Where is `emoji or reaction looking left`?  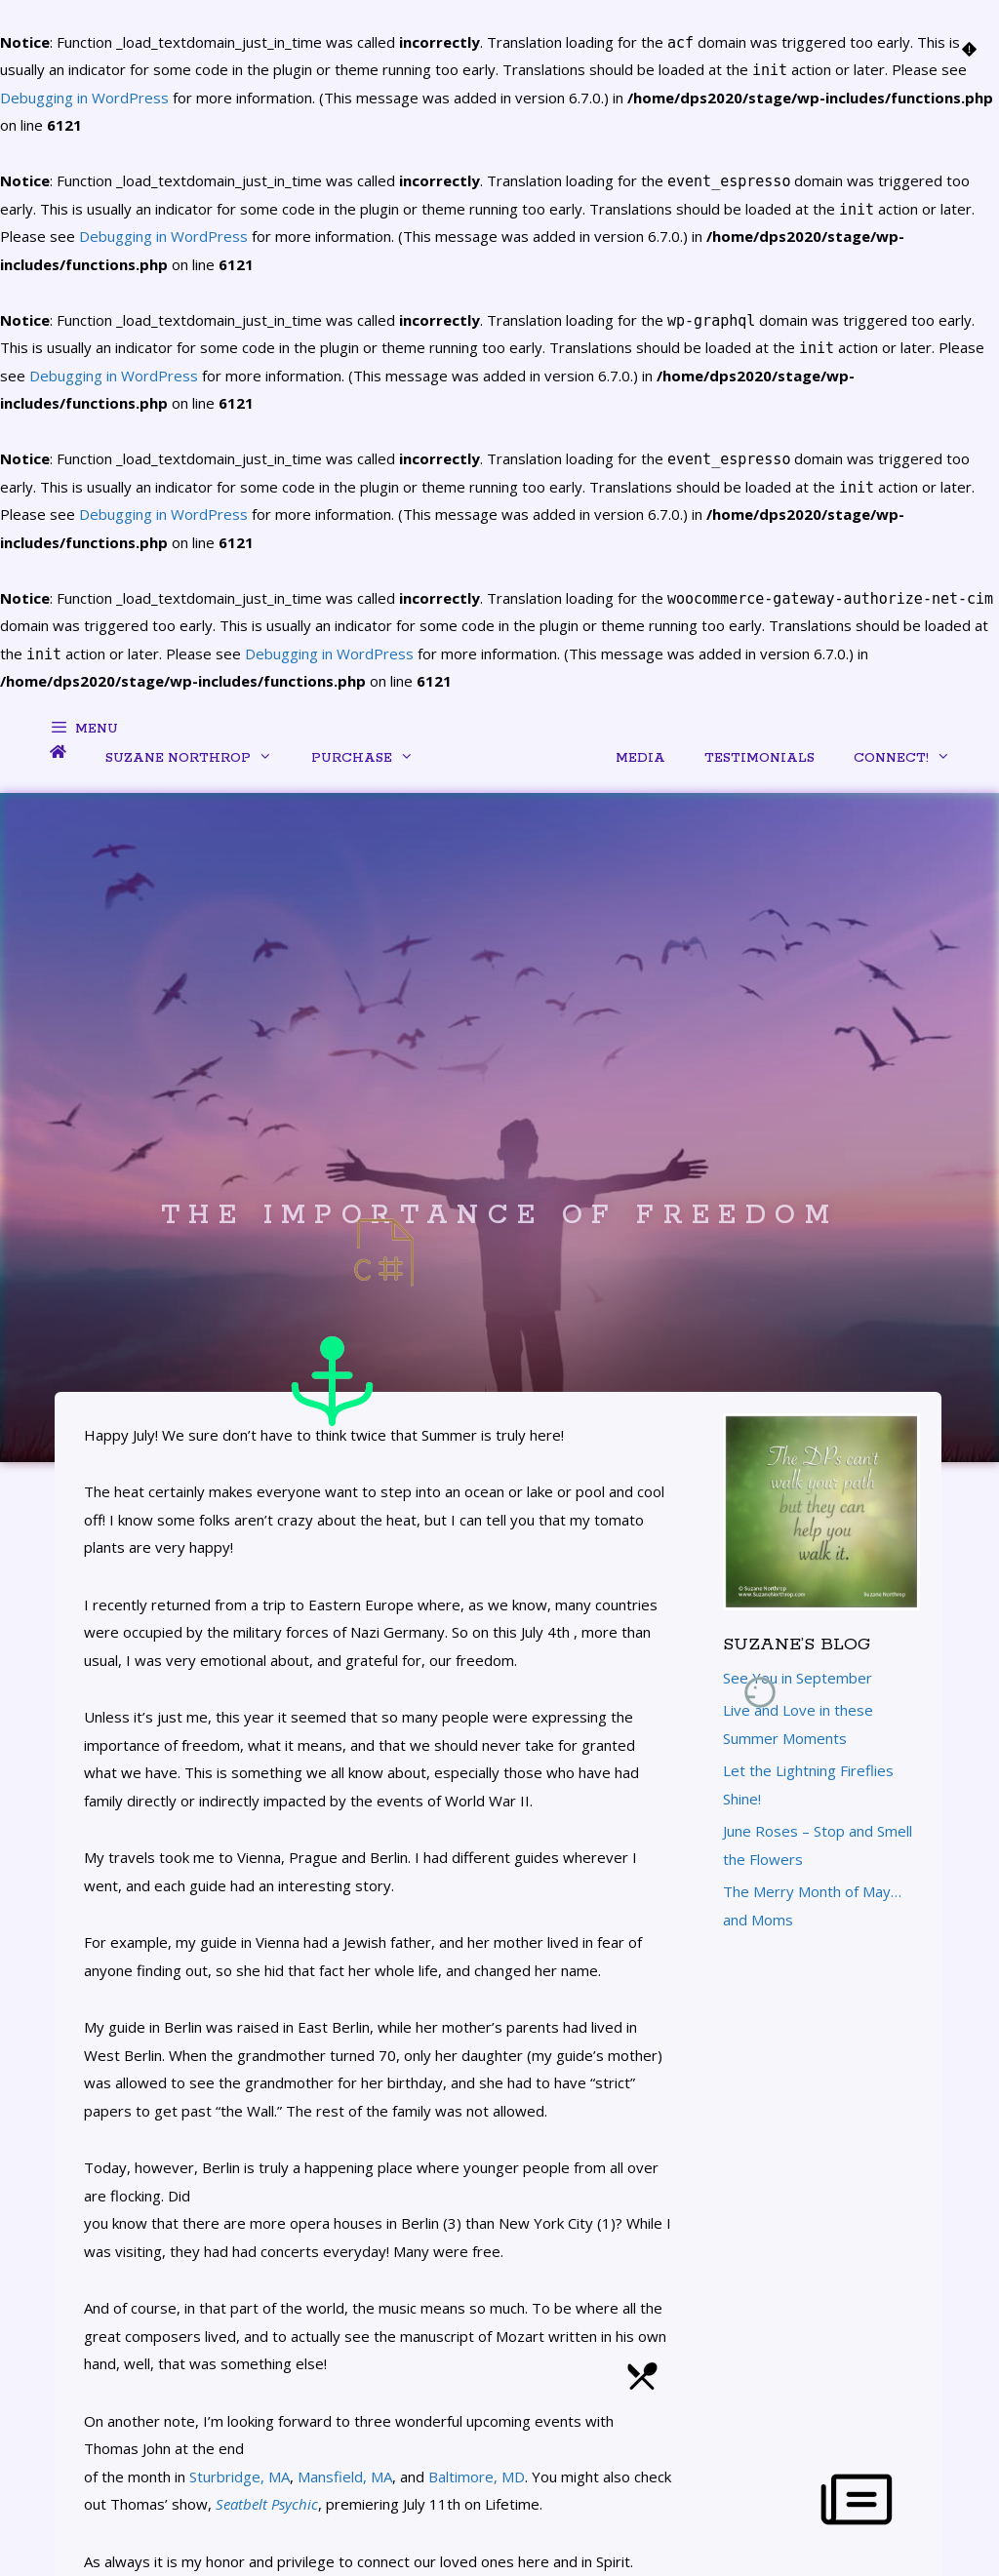 emoji or reaction looking left is located at coordinates (760, 1692).